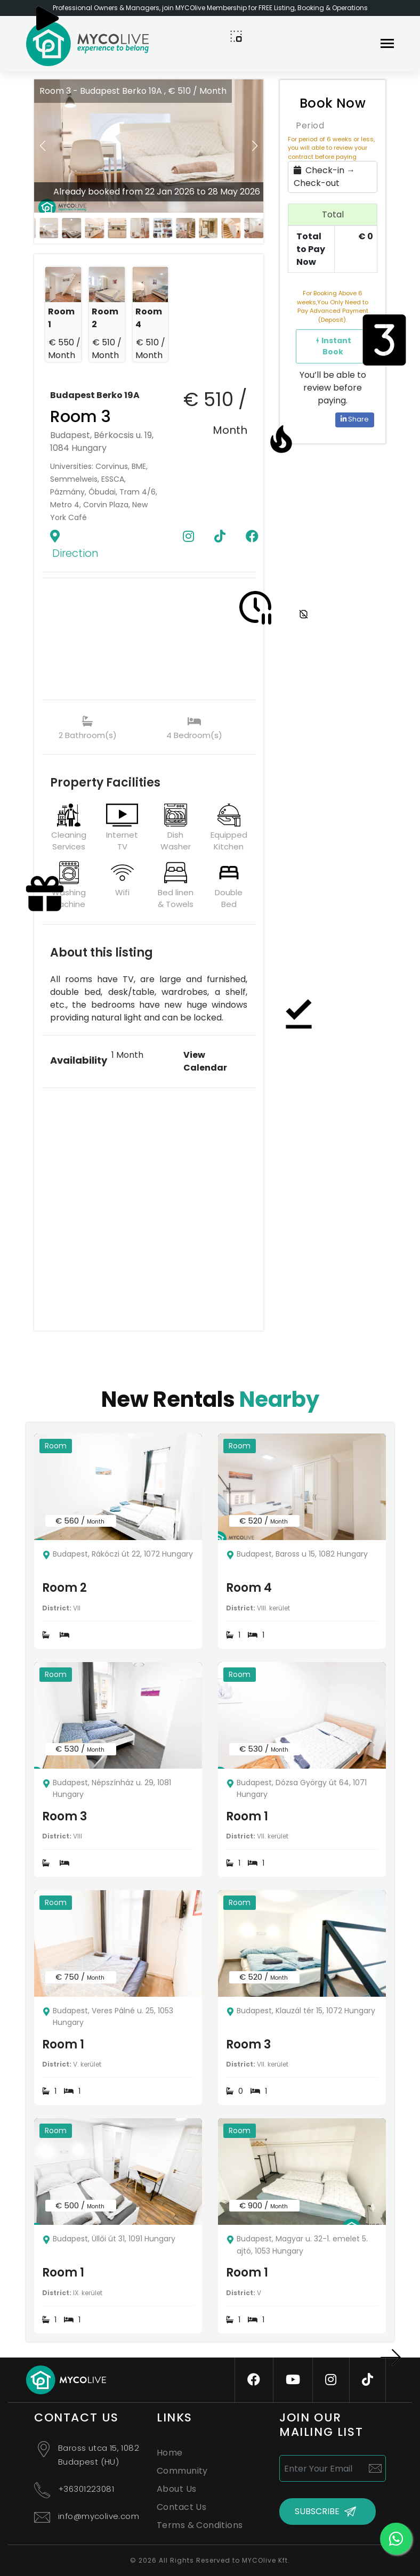 The image size is (420, 2576). Describe the element at coordinates (46, 18) in the screenshot. I see `play media or video content` at that location.